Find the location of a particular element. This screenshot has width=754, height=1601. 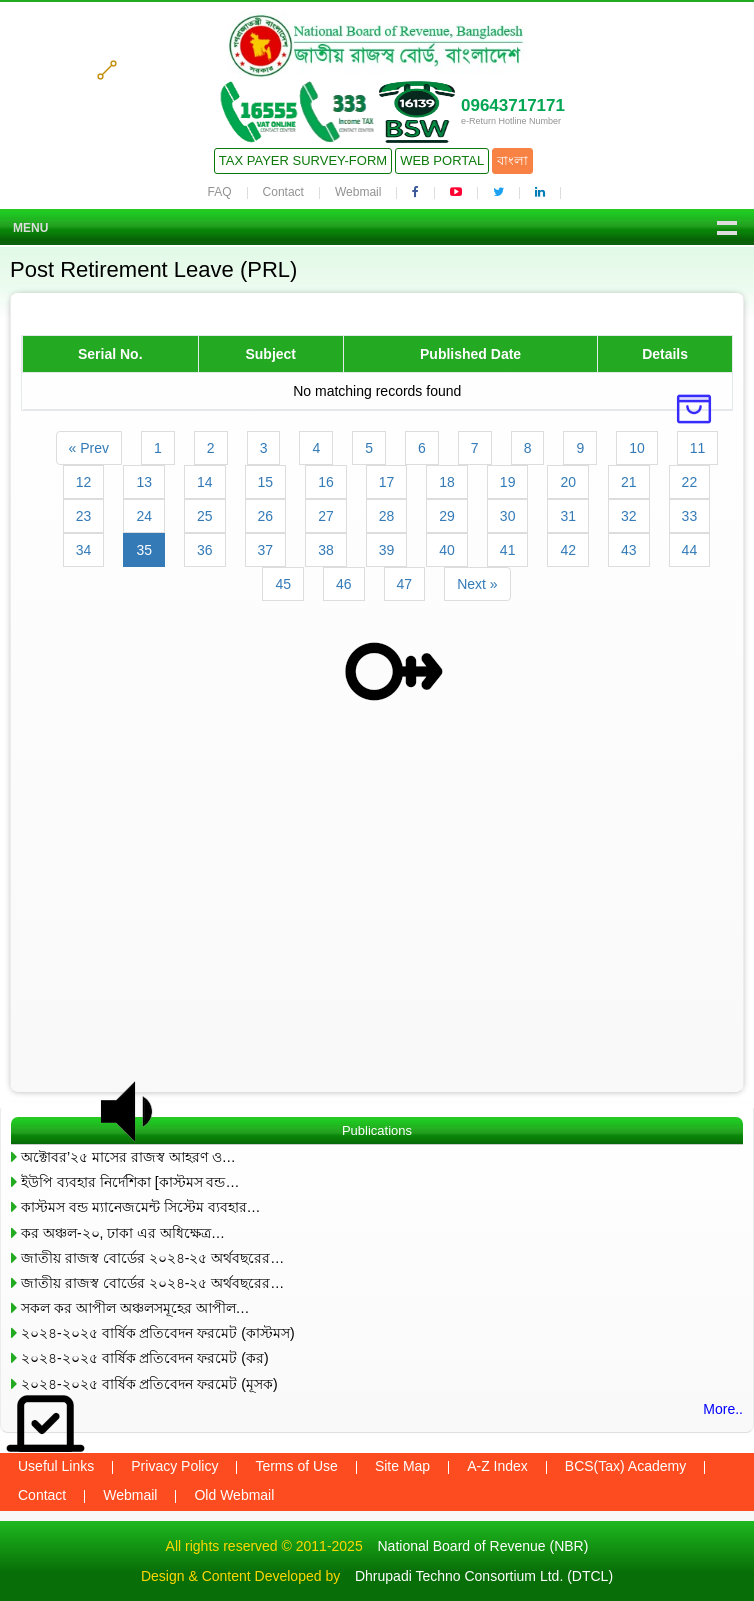

indicates horizontal male gender symbol or masculine orientation is located at coordinates (392, 671).